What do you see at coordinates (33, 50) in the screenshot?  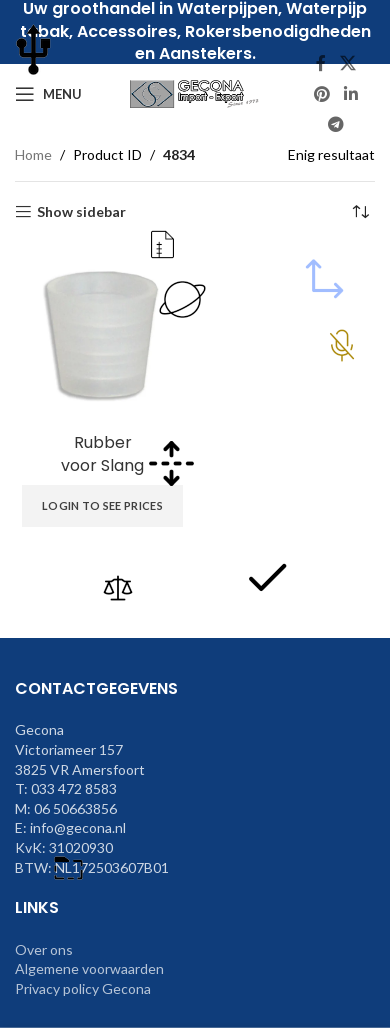 I see `connect a USB device` at bounding box center [33, 50].